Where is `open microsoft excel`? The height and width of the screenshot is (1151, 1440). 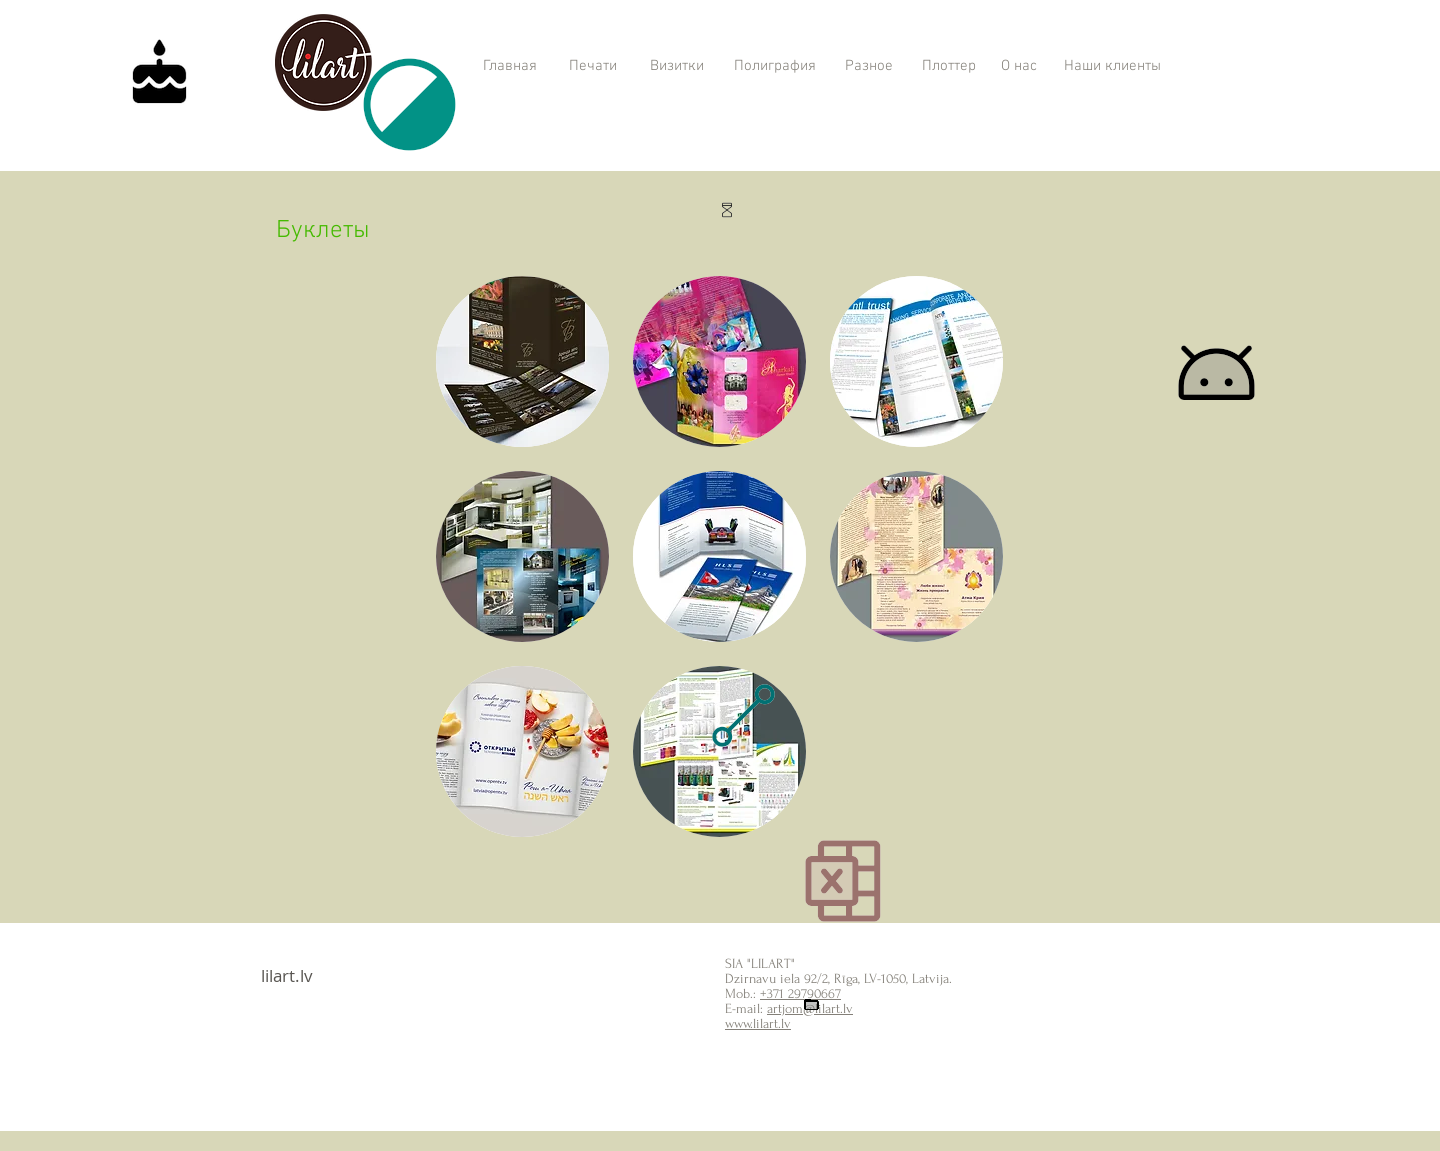 open microsoft excel is located at coordinates (846, 881).